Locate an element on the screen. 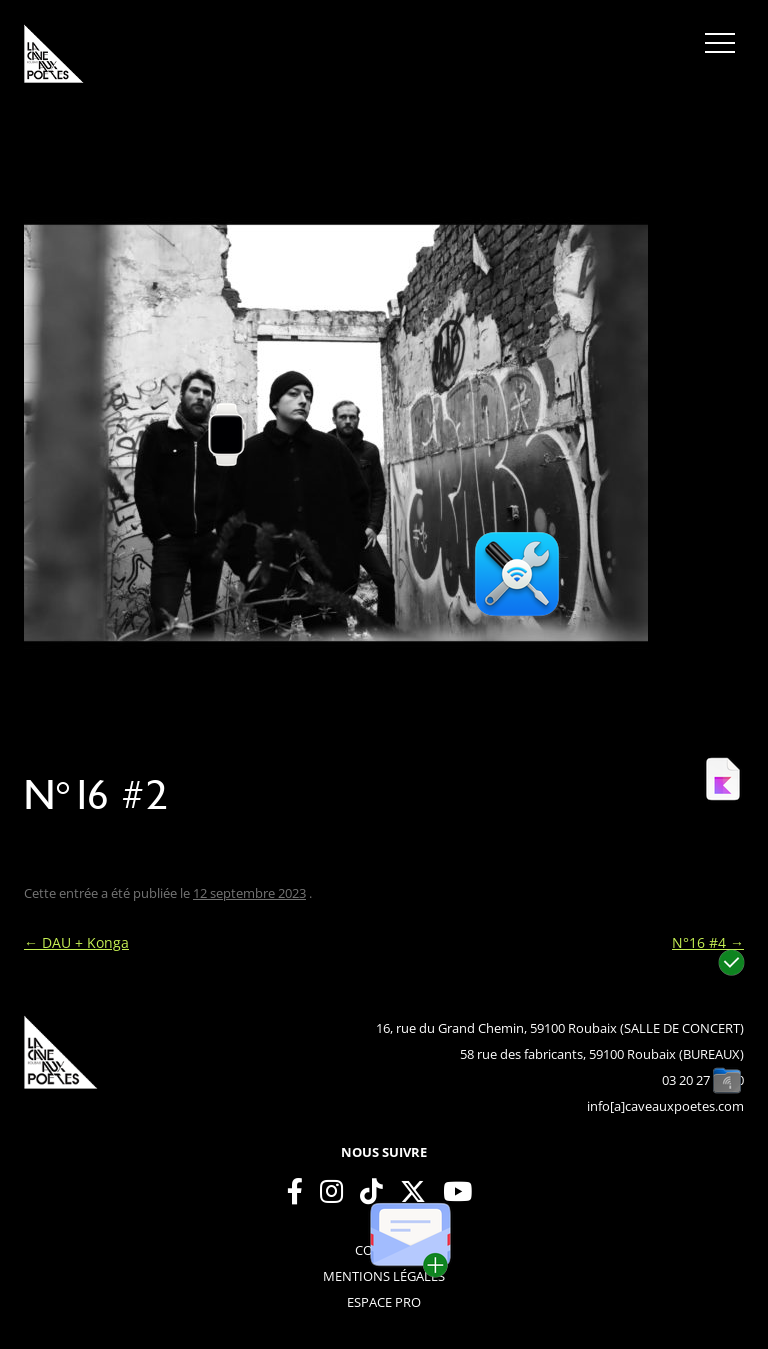  compose a new email message is located at coordinates (410, 1234).